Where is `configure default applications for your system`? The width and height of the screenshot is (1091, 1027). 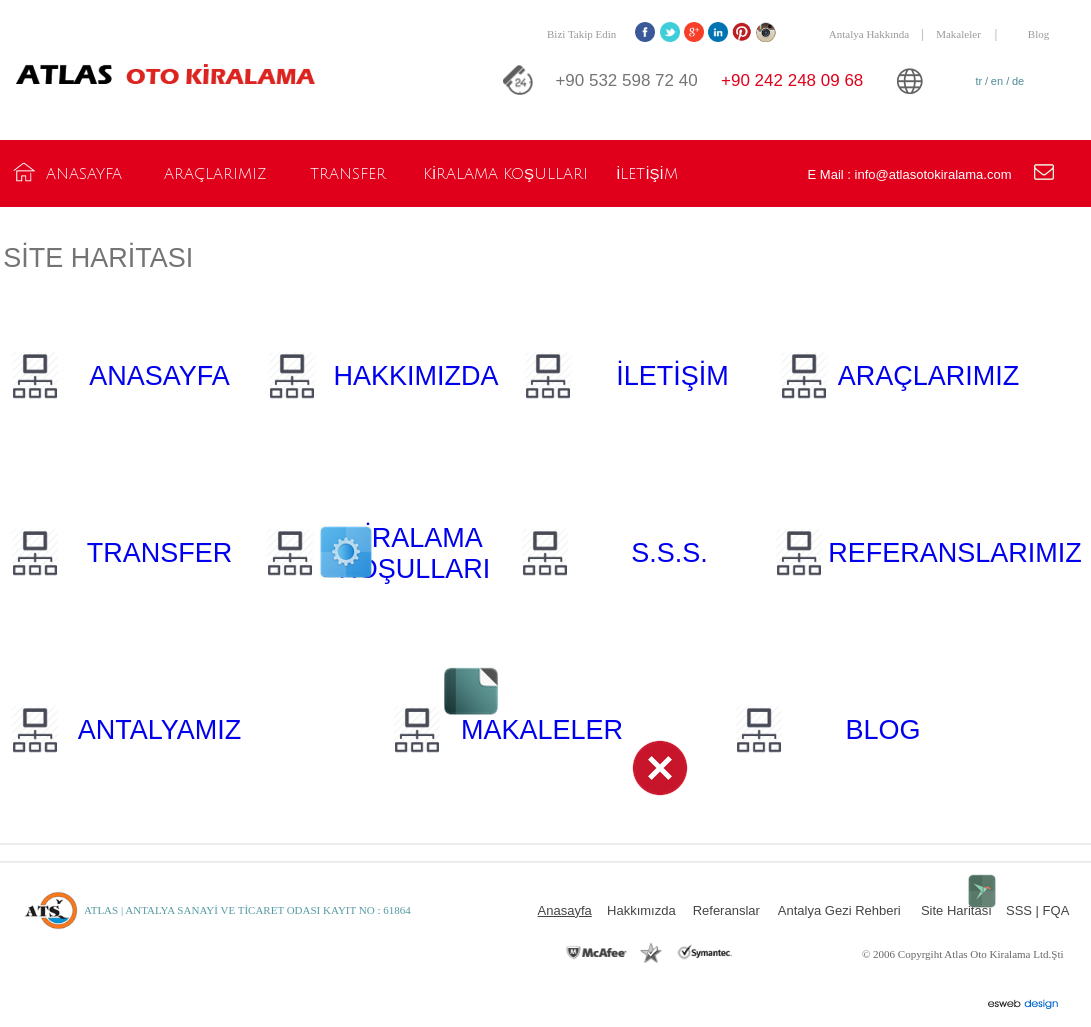
configure default applications for your system is located at coordinates (346, 552).